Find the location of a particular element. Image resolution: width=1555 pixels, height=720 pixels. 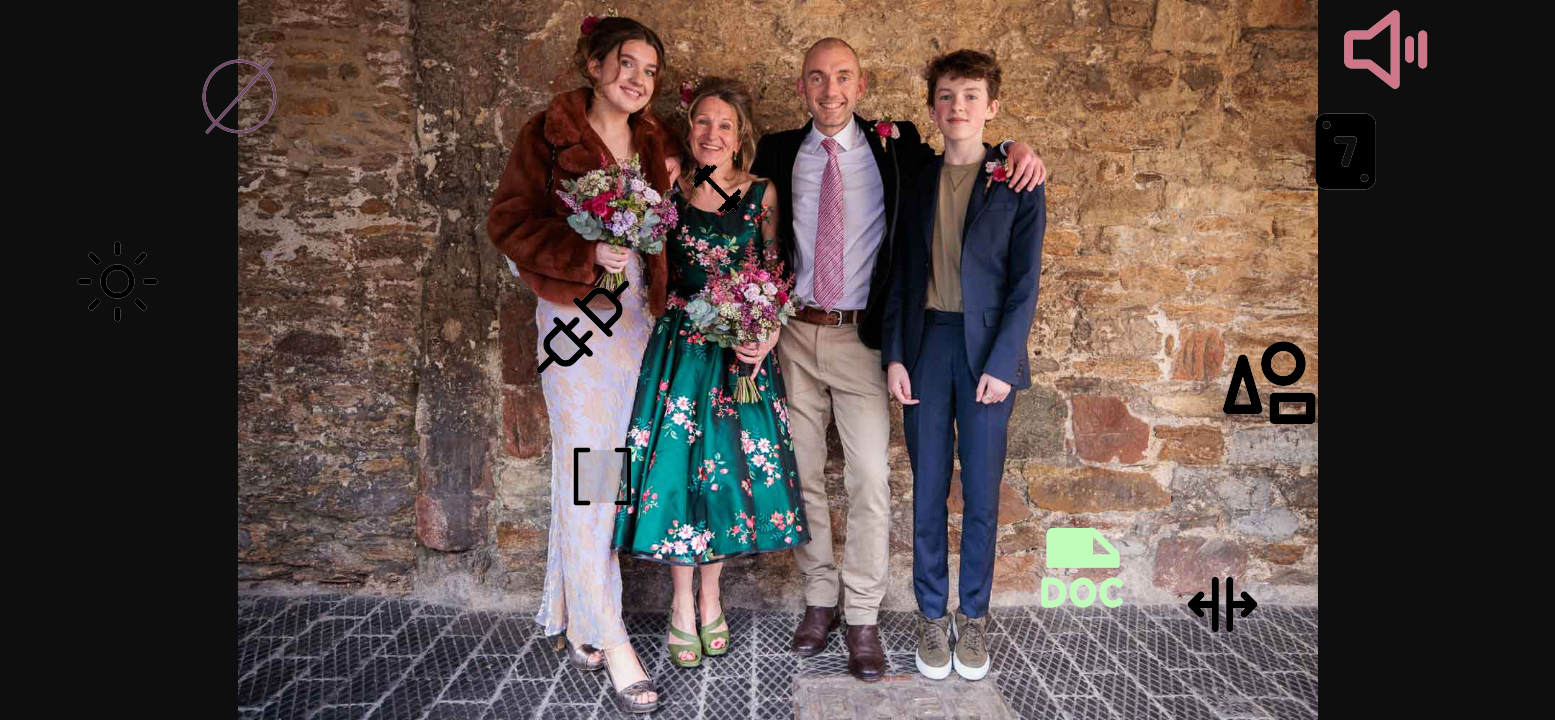

view or edit code snippets is located at coordinates (602, 476).